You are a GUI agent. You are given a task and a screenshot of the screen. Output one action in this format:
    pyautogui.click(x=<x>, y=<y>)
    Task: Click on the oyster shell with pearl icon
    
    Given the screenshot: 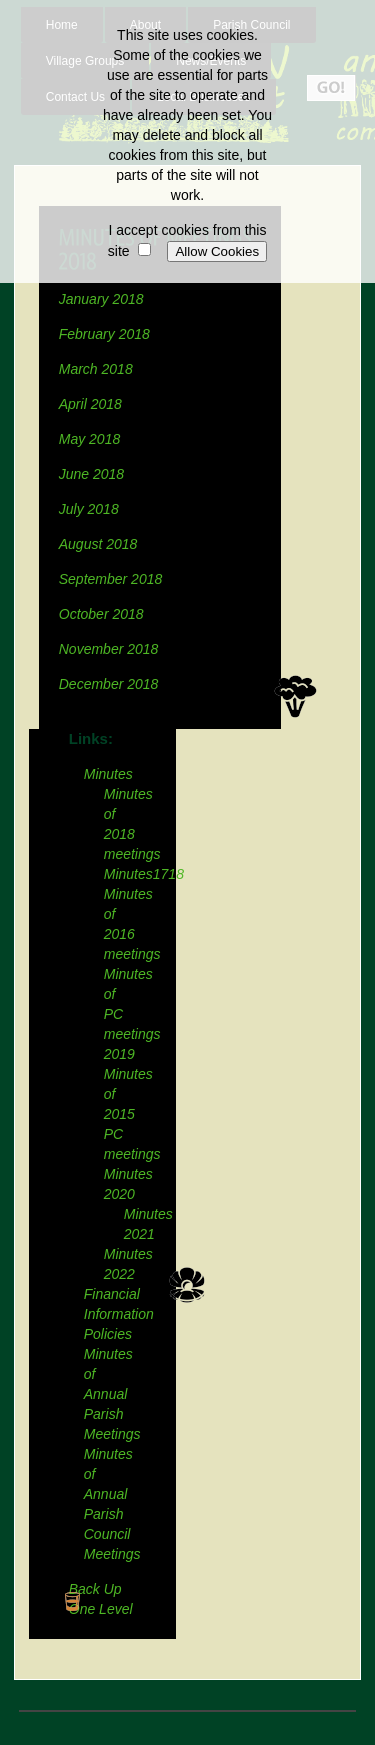 What is the action you would take?
    pyautogui.click(x=187, y=1285)
    